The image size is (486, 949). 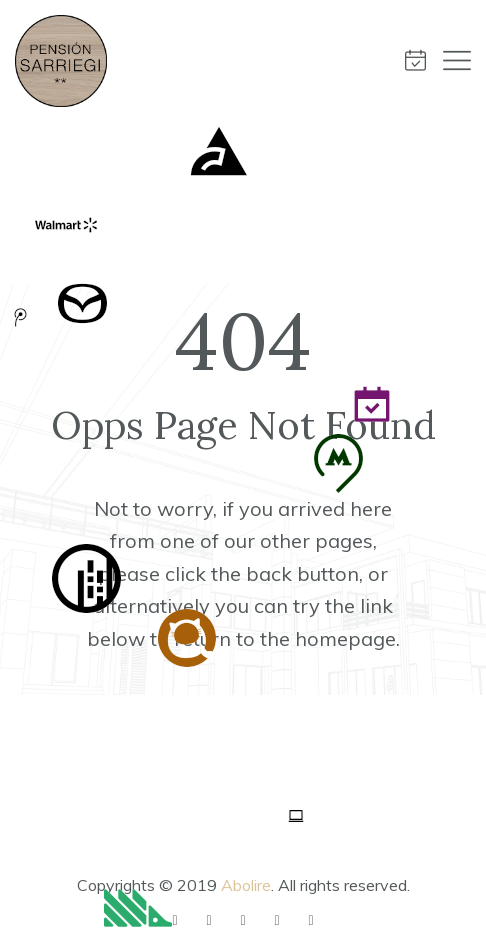 What do you see at coordinates (66, 225) in the screenshot?
I see `open the Walmart app` at bounding box center [66, 225].